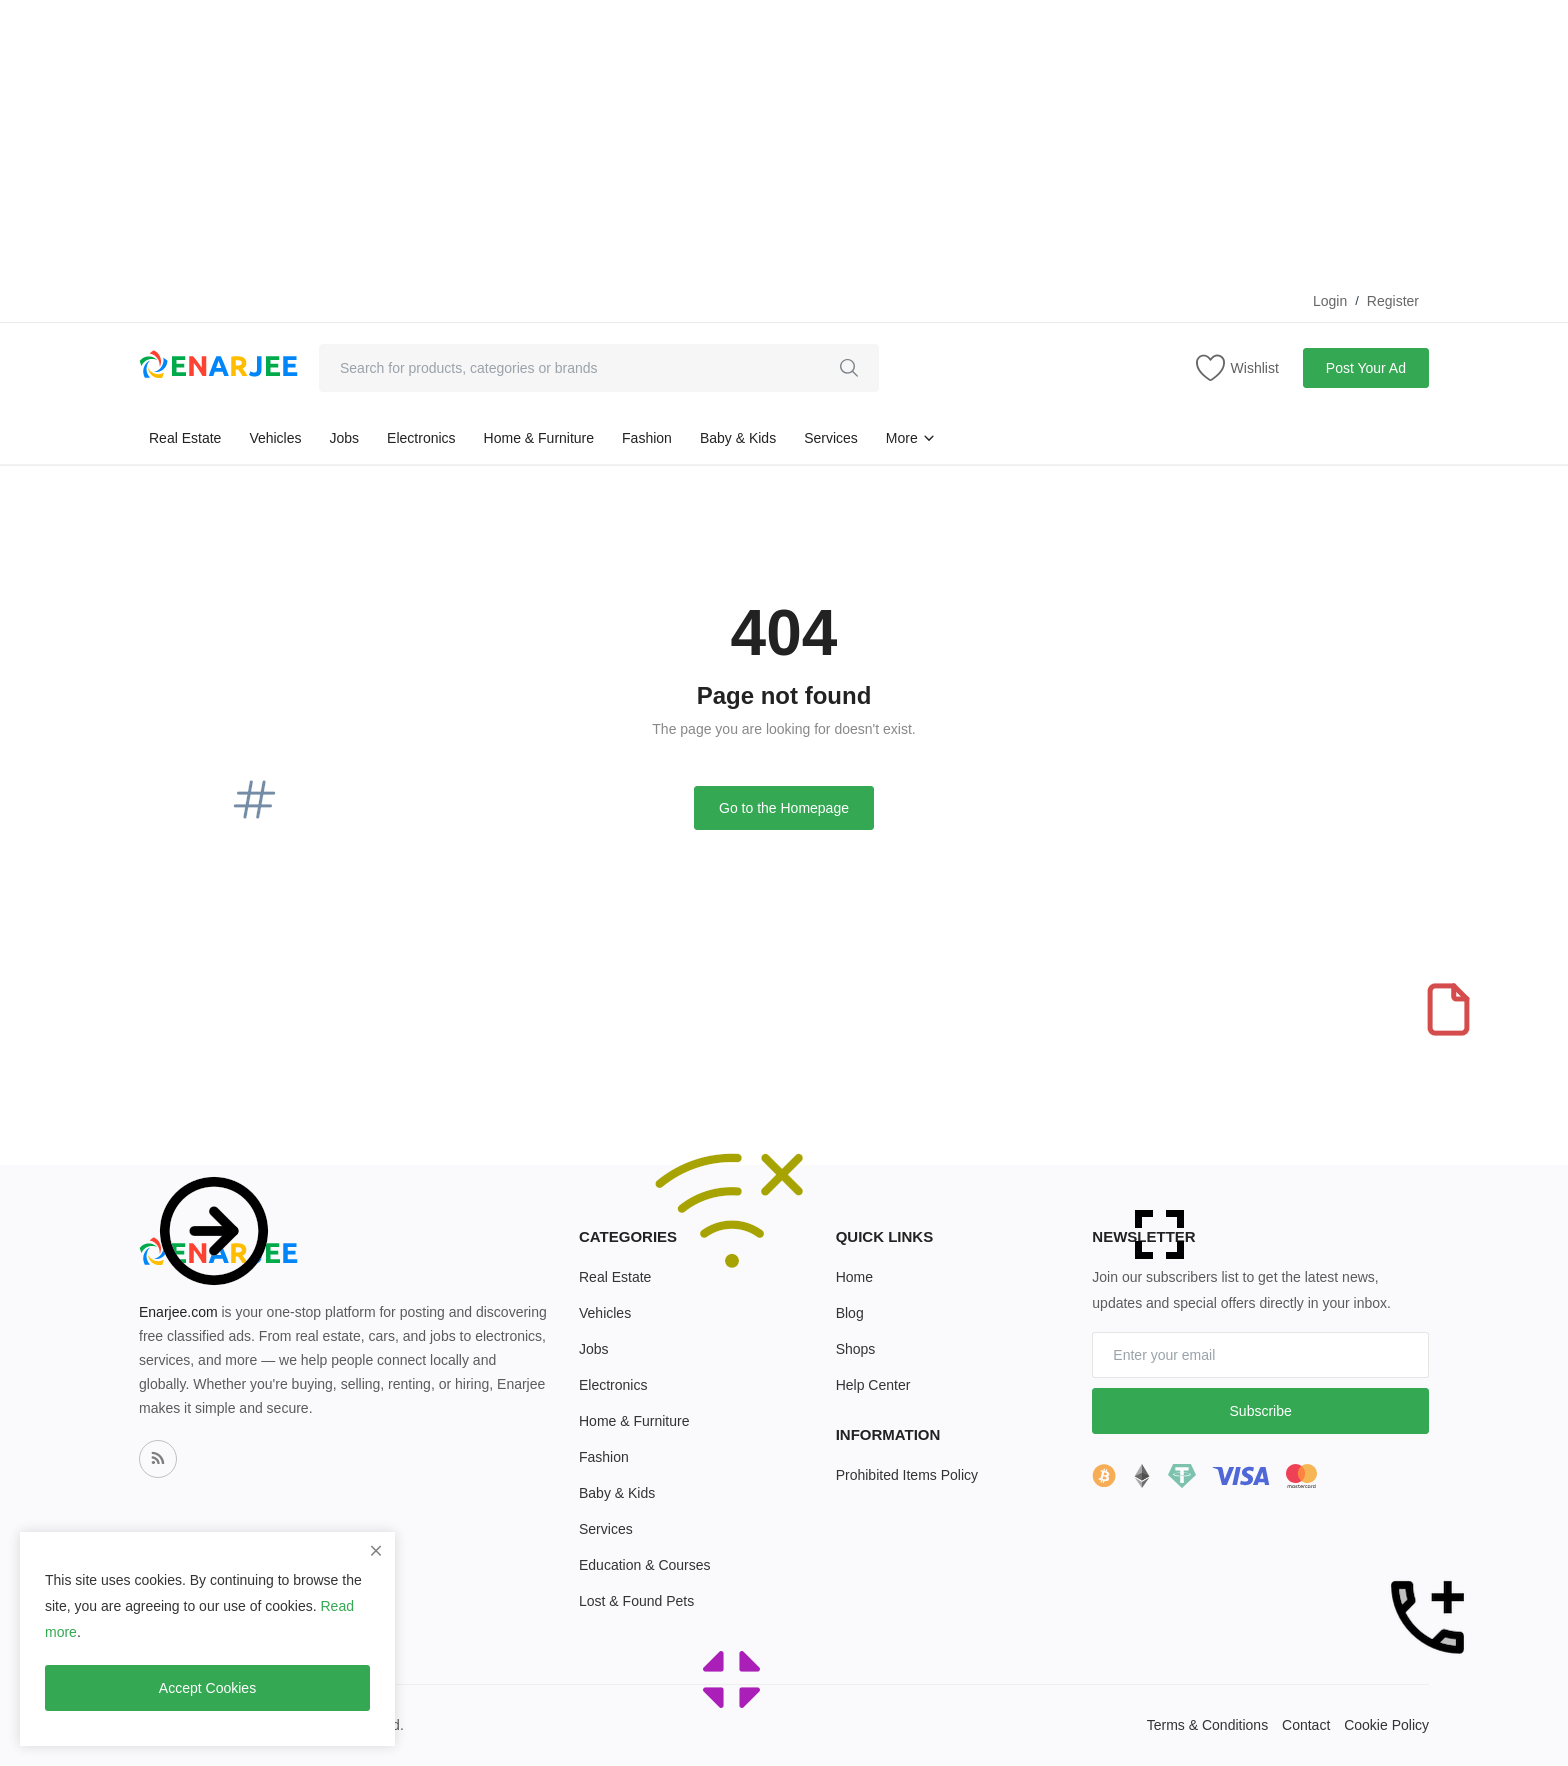  What do you see at coordinates (254, 799) in the screenshot?
I see `view or add hashtags` at bounding box center [254, 799].